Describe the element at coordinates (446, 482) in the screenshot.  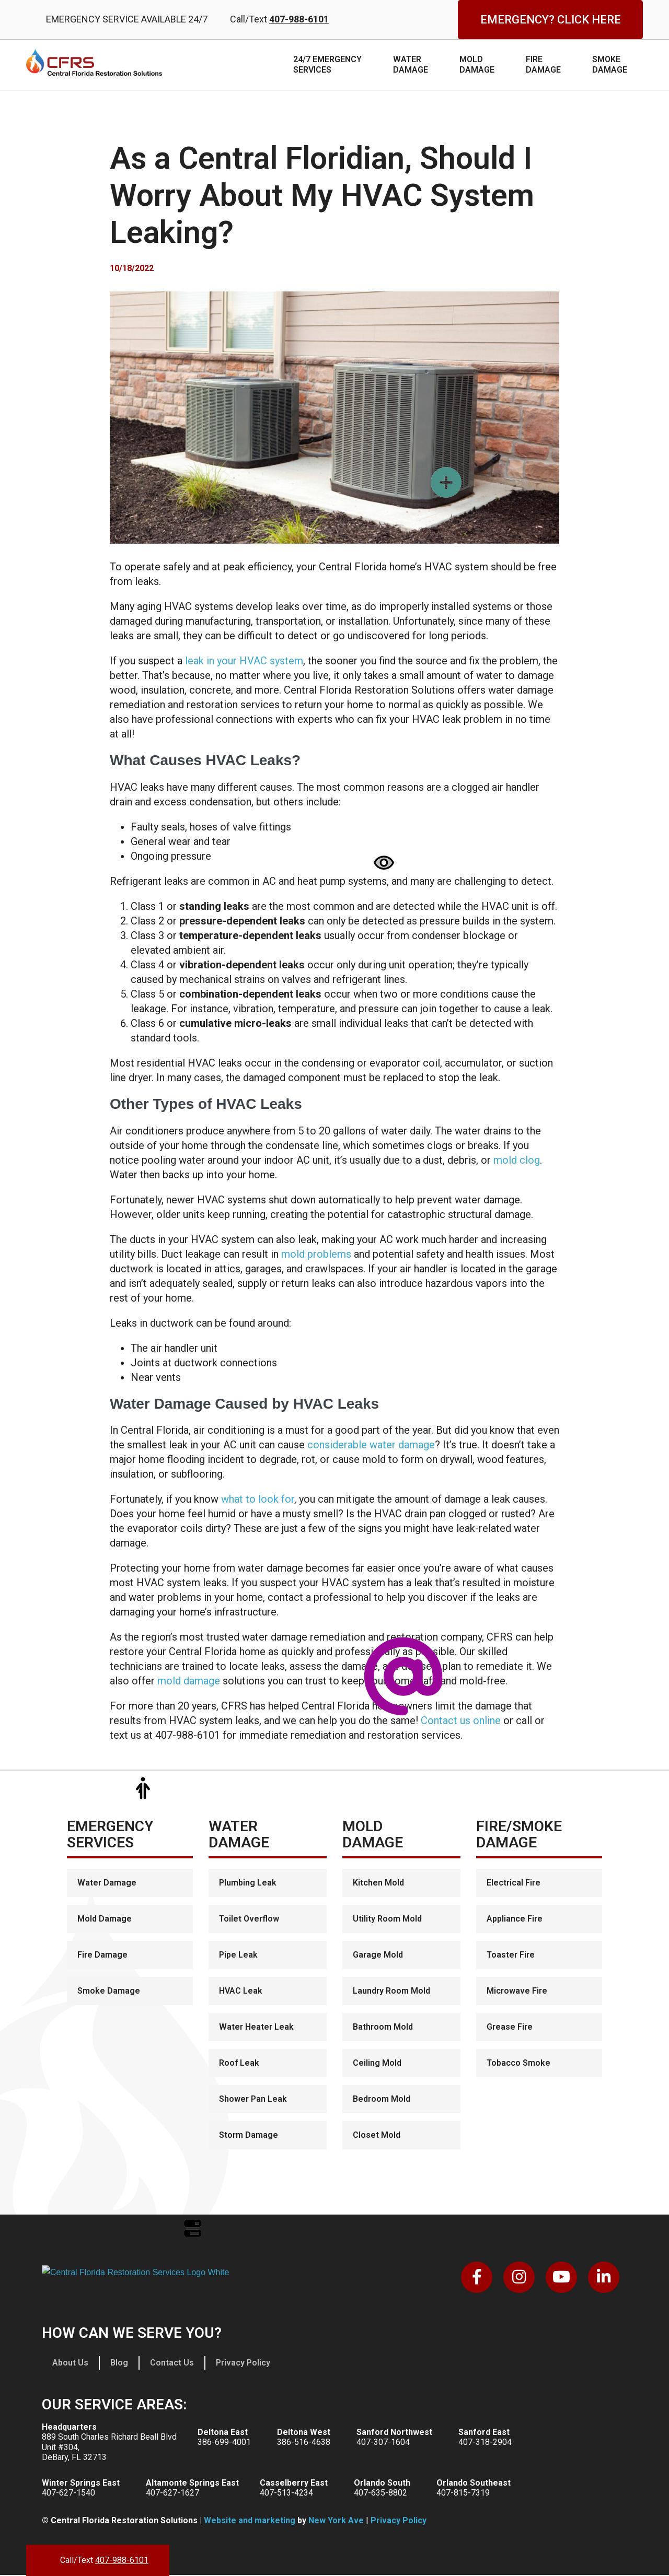
I see `add a new item` at that location.